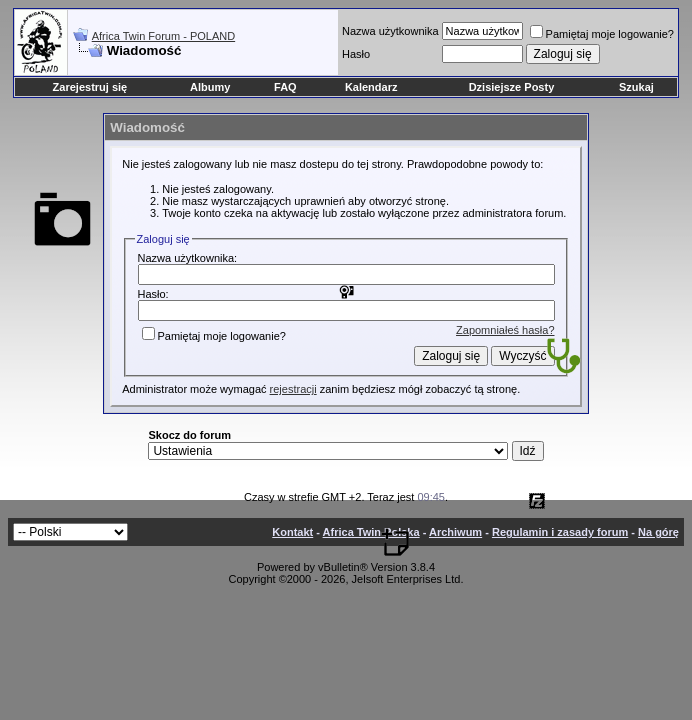 This screenshot has height=720, width=692. I want to click on open FileZilla FTP client, so click(537, 501).